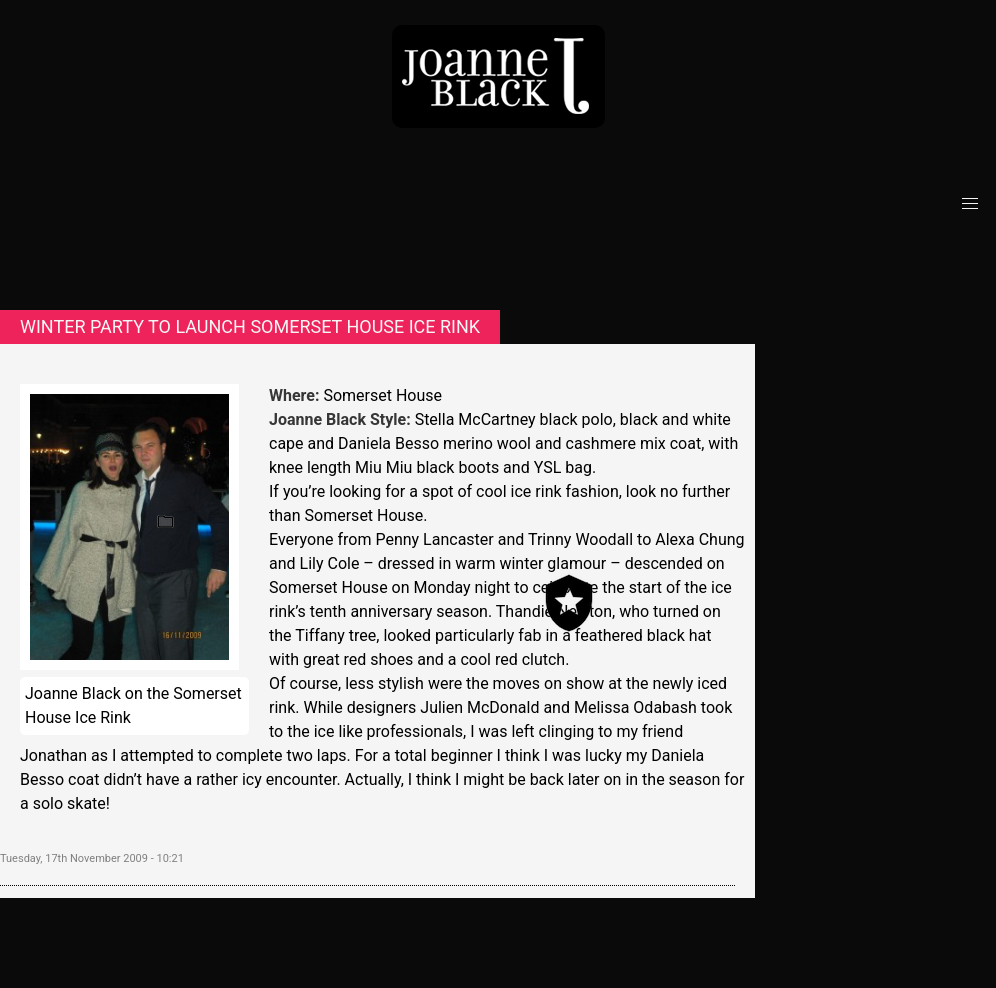 This screenshot has height=988, width=996. What do you see at coordinates (165, 521) in the screenshot?
I see `access files and documents` at bounding box center [165, 521].